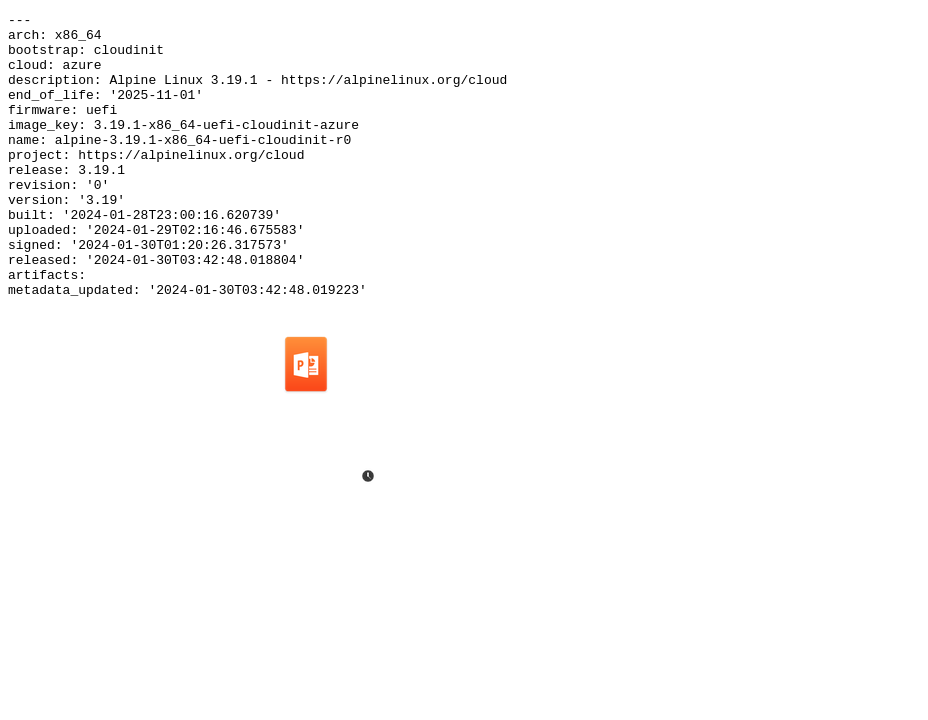 The height and width of the screenshot is (720, 928). I want to click on presentation template file type indicator, so click(306, 365).